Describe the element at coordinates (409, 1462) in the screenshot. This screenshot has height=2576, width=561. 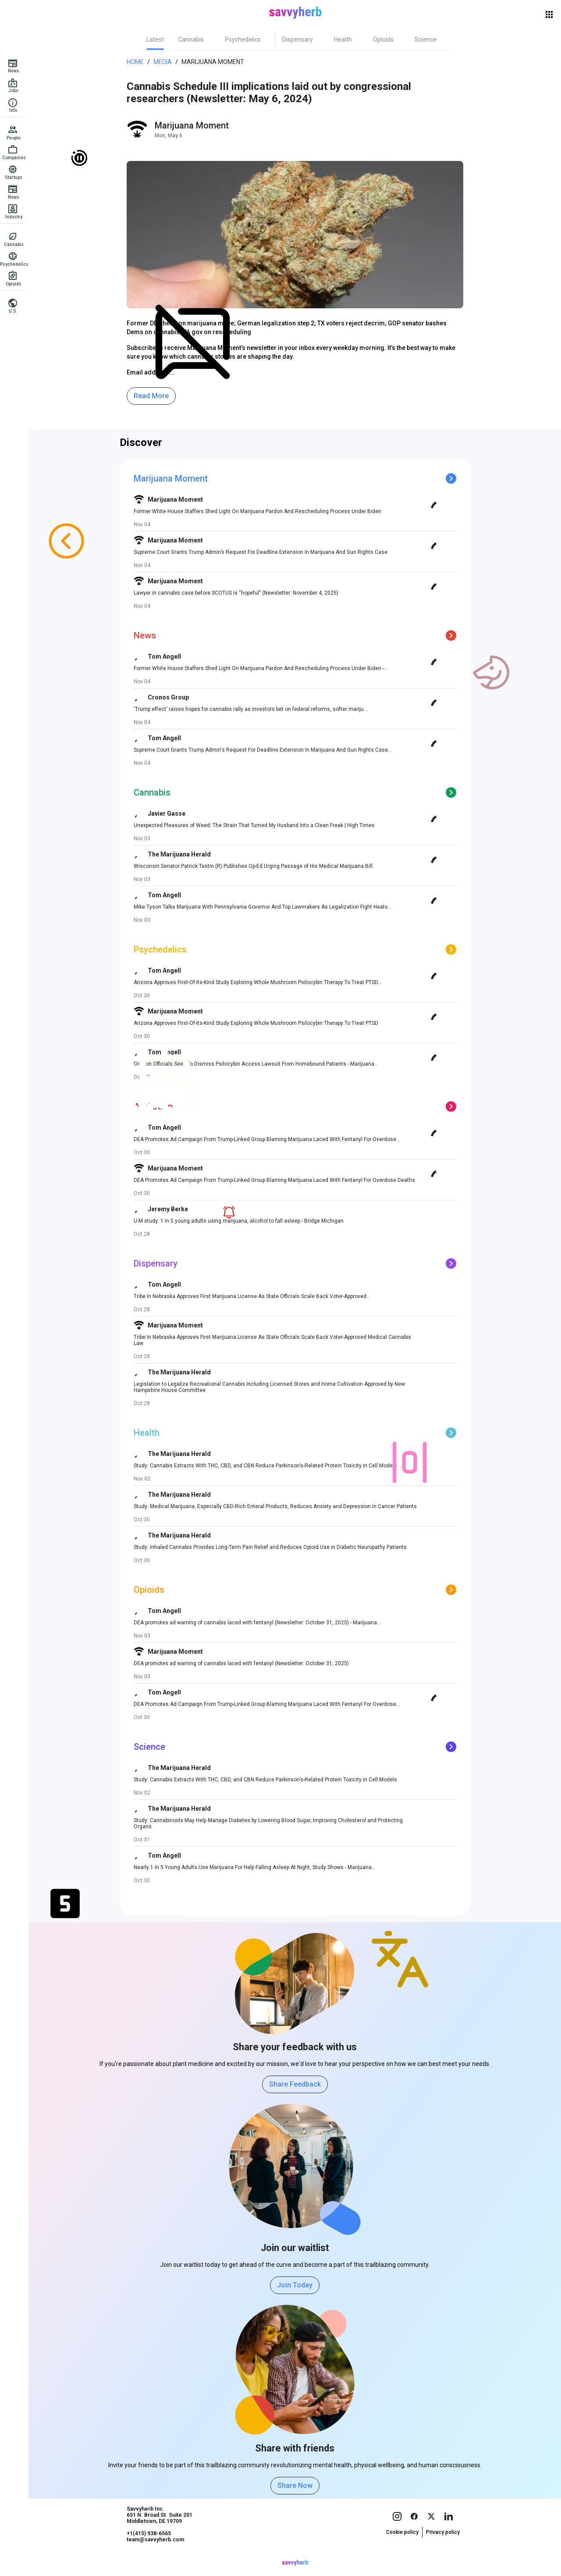
I see `distribute objects with equal spacing horizontally` at that location.